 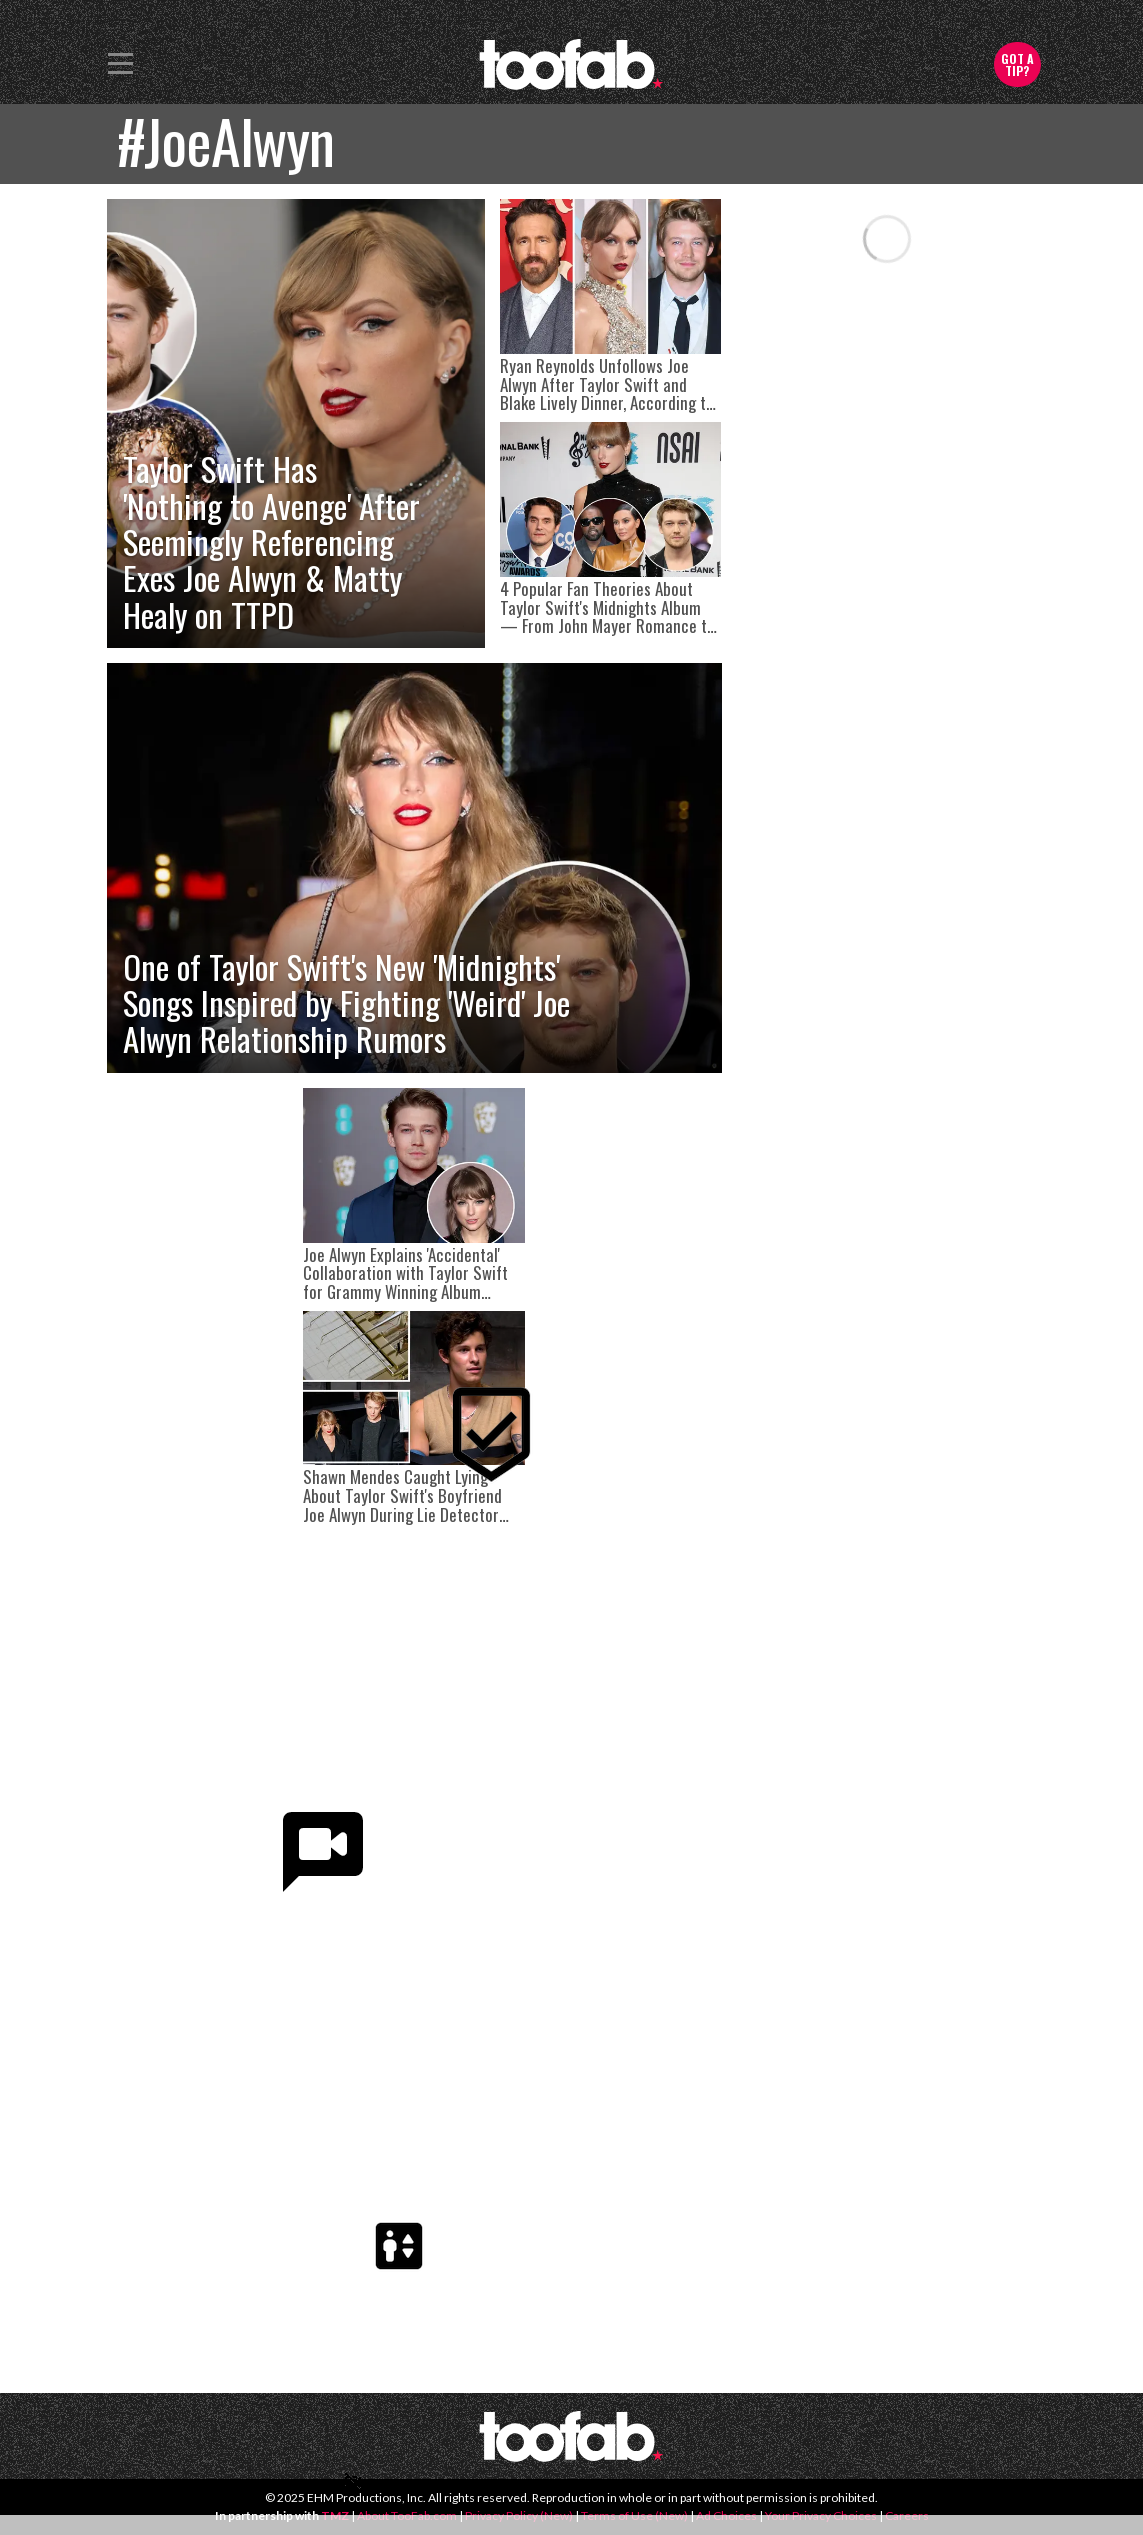 I want to click on indicates elevator access nearby, so click(x=399, y=2246).